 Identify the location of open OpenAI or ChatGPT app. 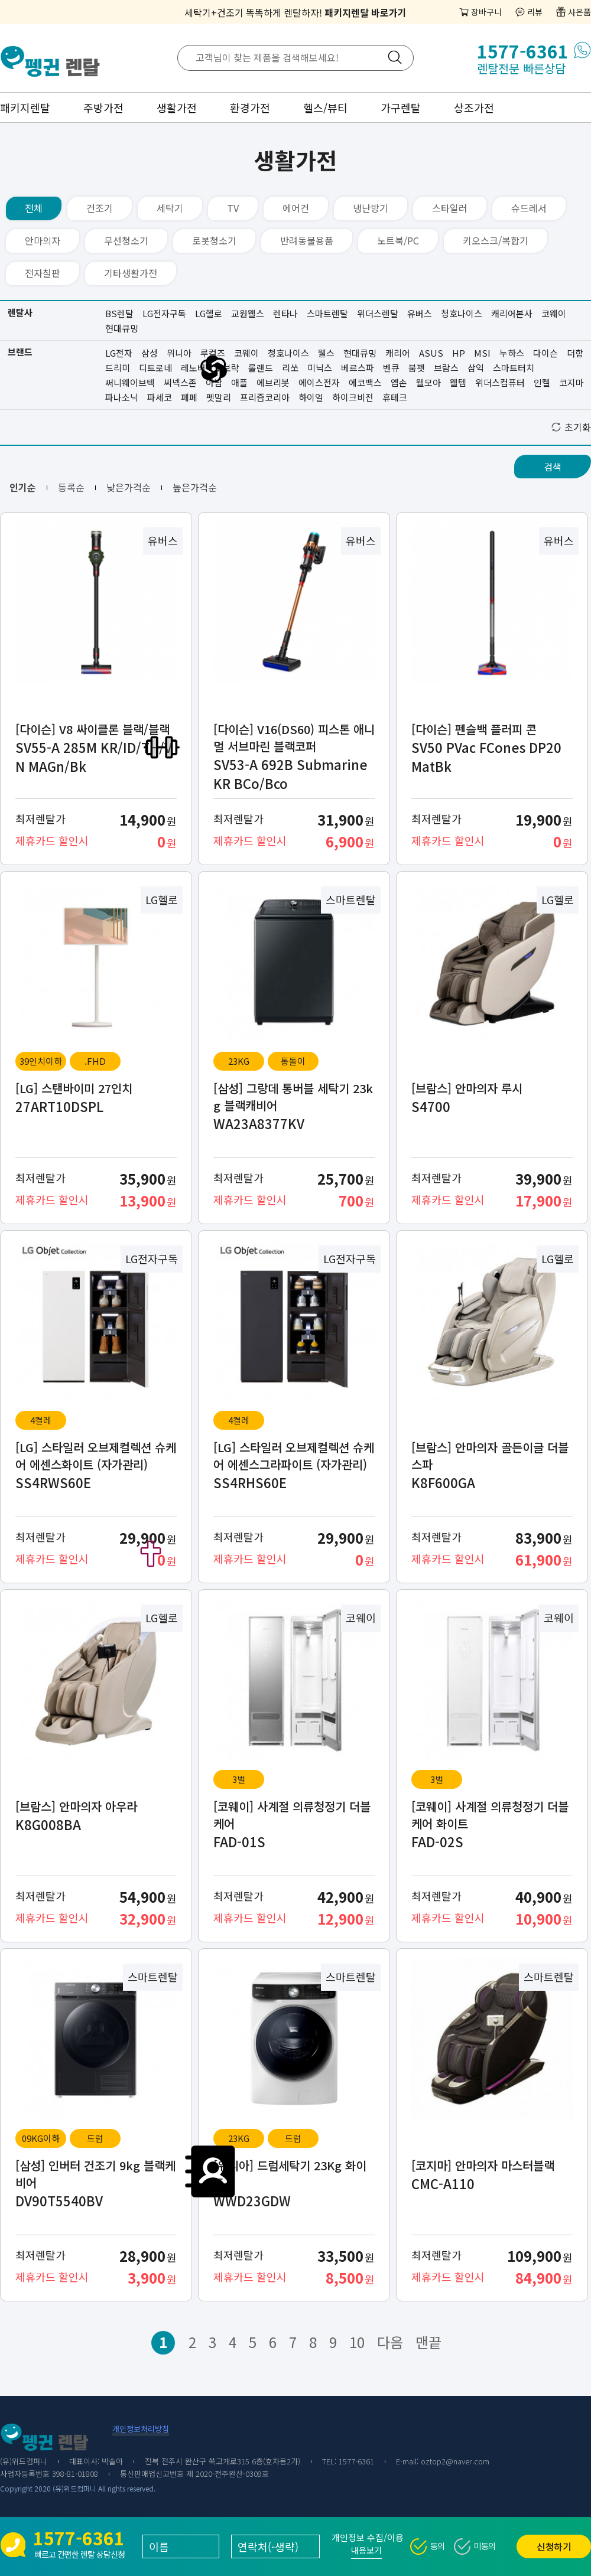
(213, 369).